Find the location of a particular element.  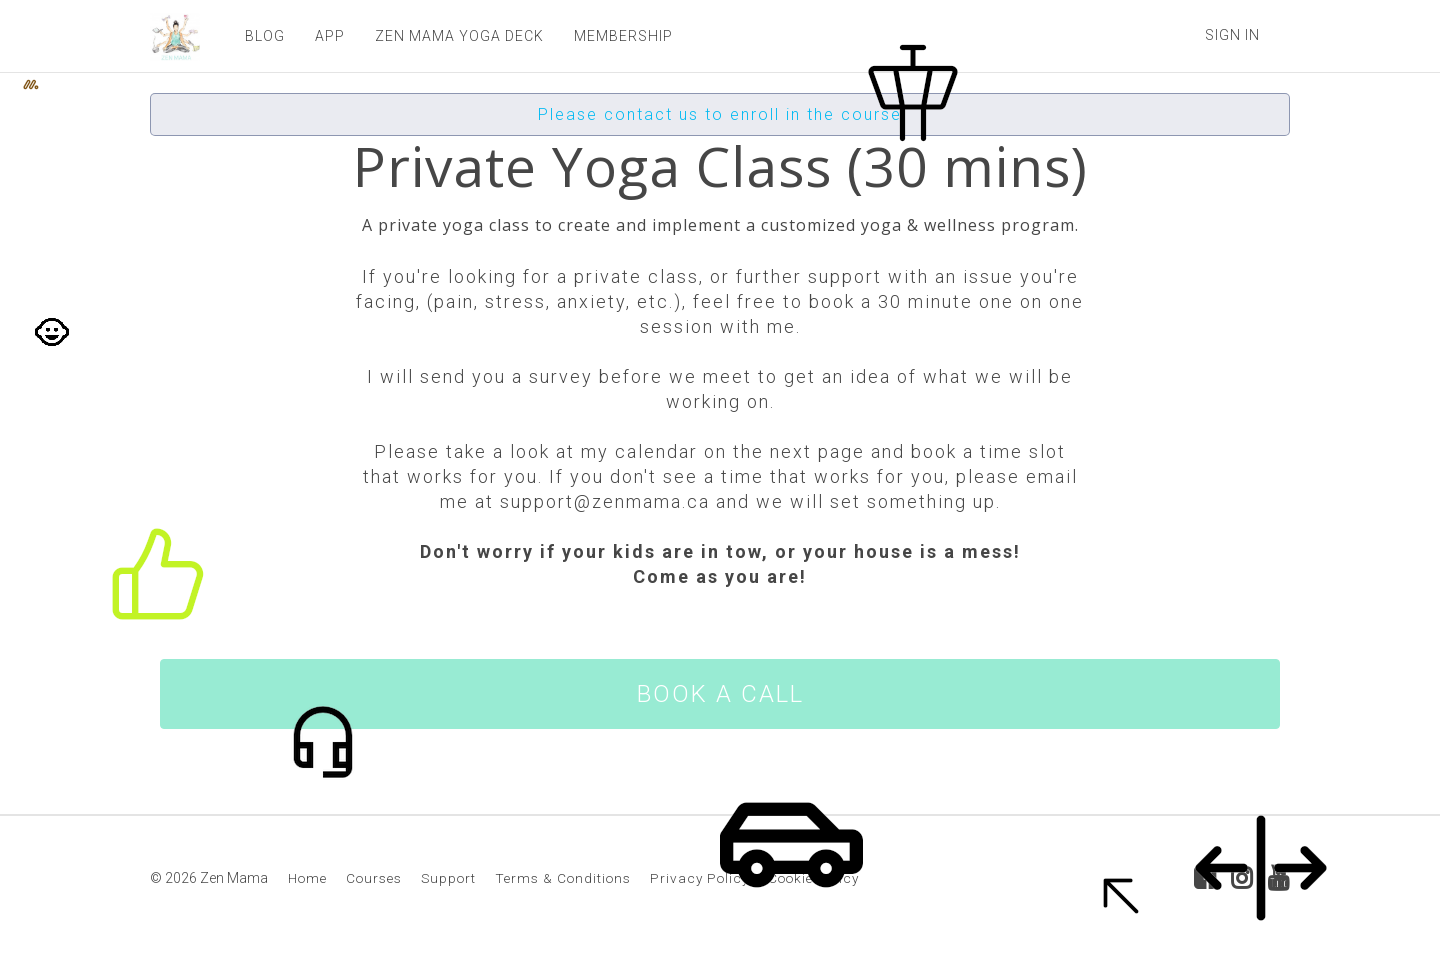

navigate back to previous screen is located at coordinates (1121, 896).